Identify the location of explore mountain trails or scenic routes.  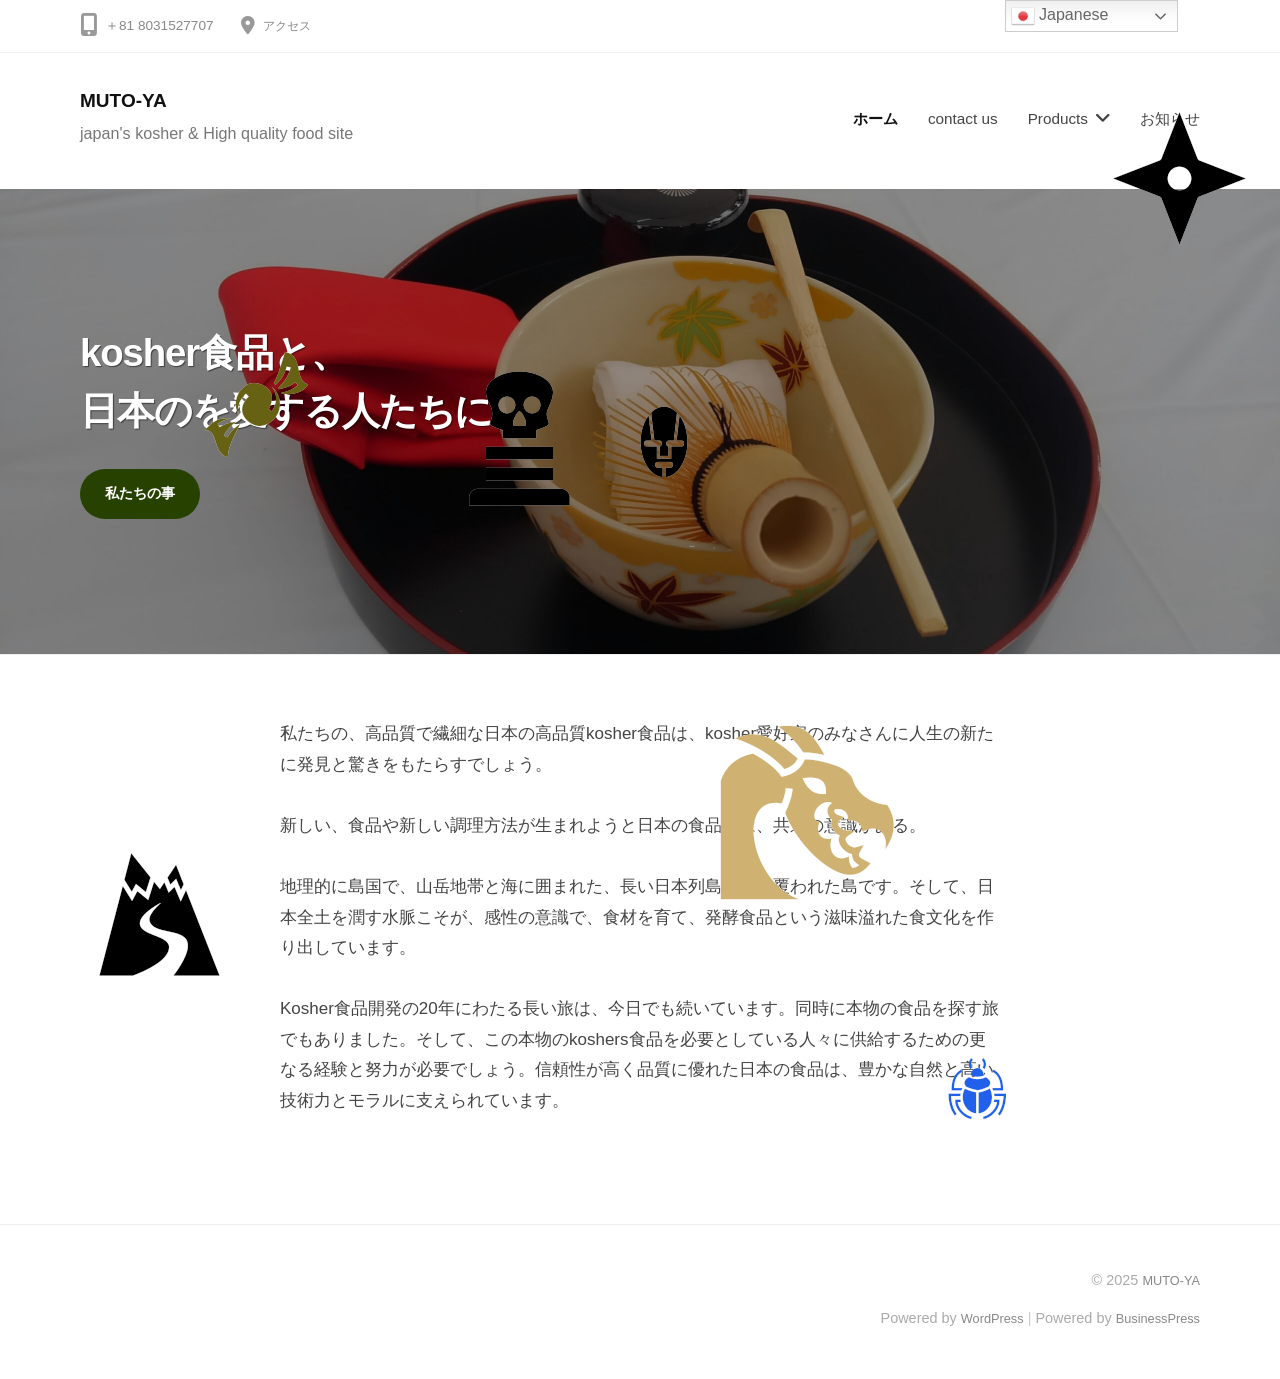
(159, 914).